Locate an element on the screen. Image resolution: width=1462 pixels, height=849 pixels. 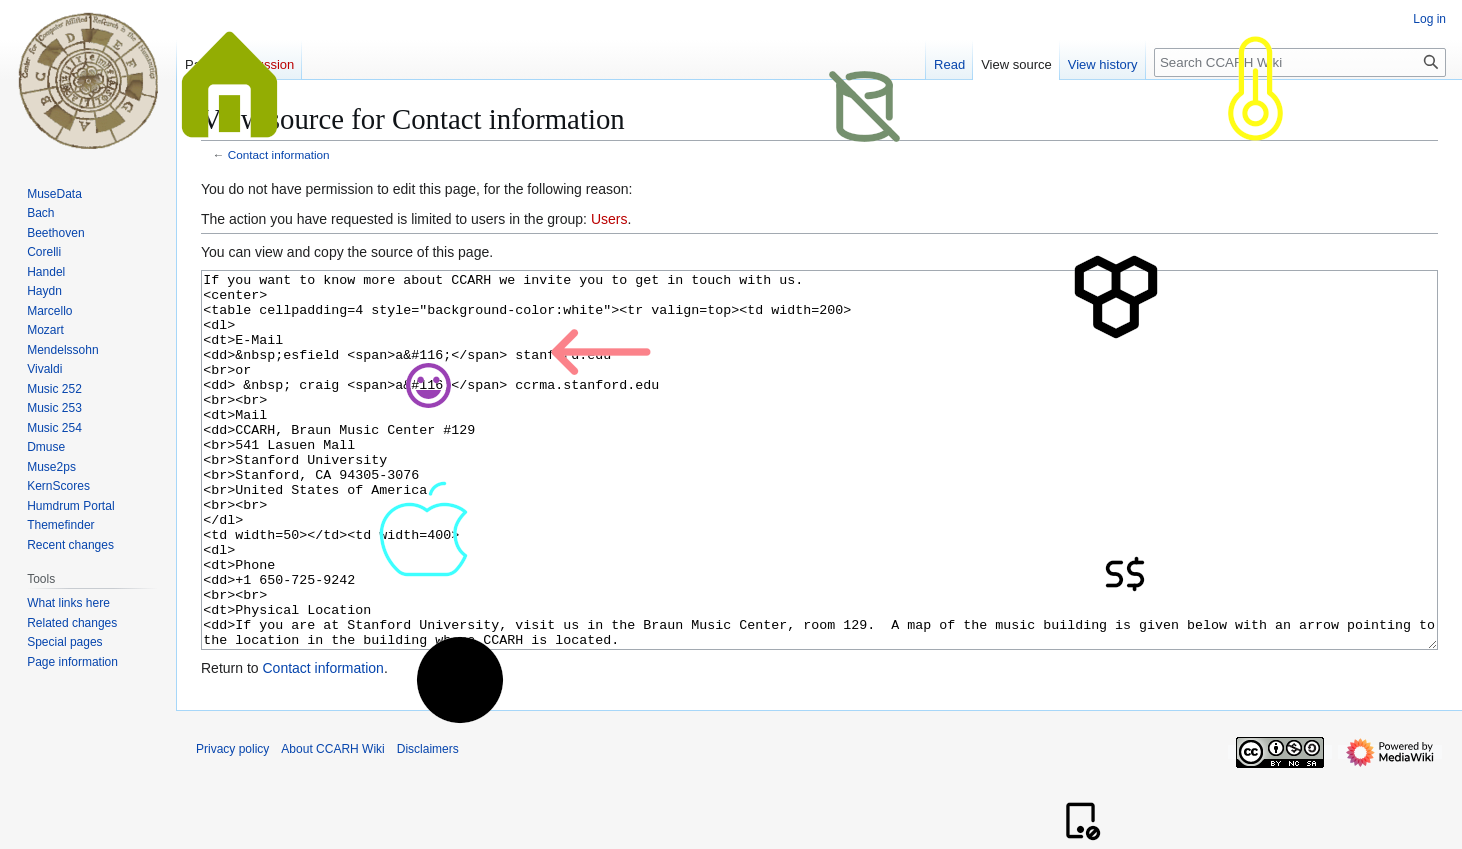
indicates Apple device or iOS compatibility is located at coordinates (427, 536).